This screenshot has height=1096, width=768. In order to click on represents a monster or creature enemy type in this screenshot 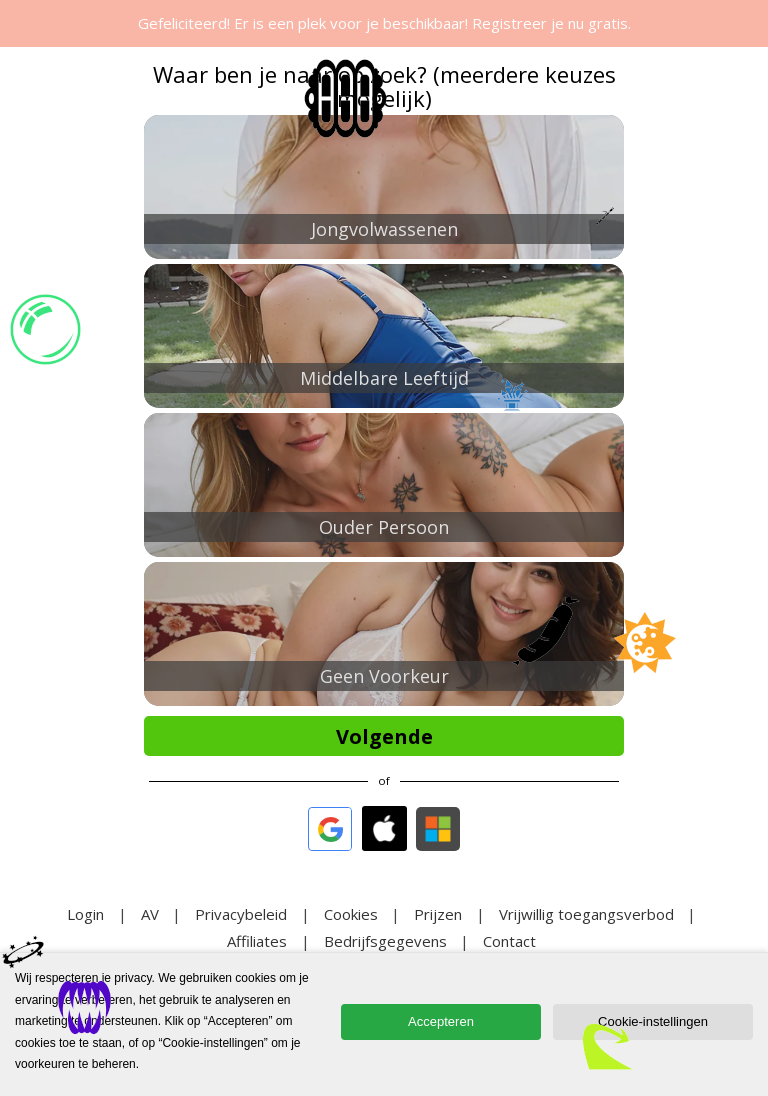, I will do `click(84, 1007)`.